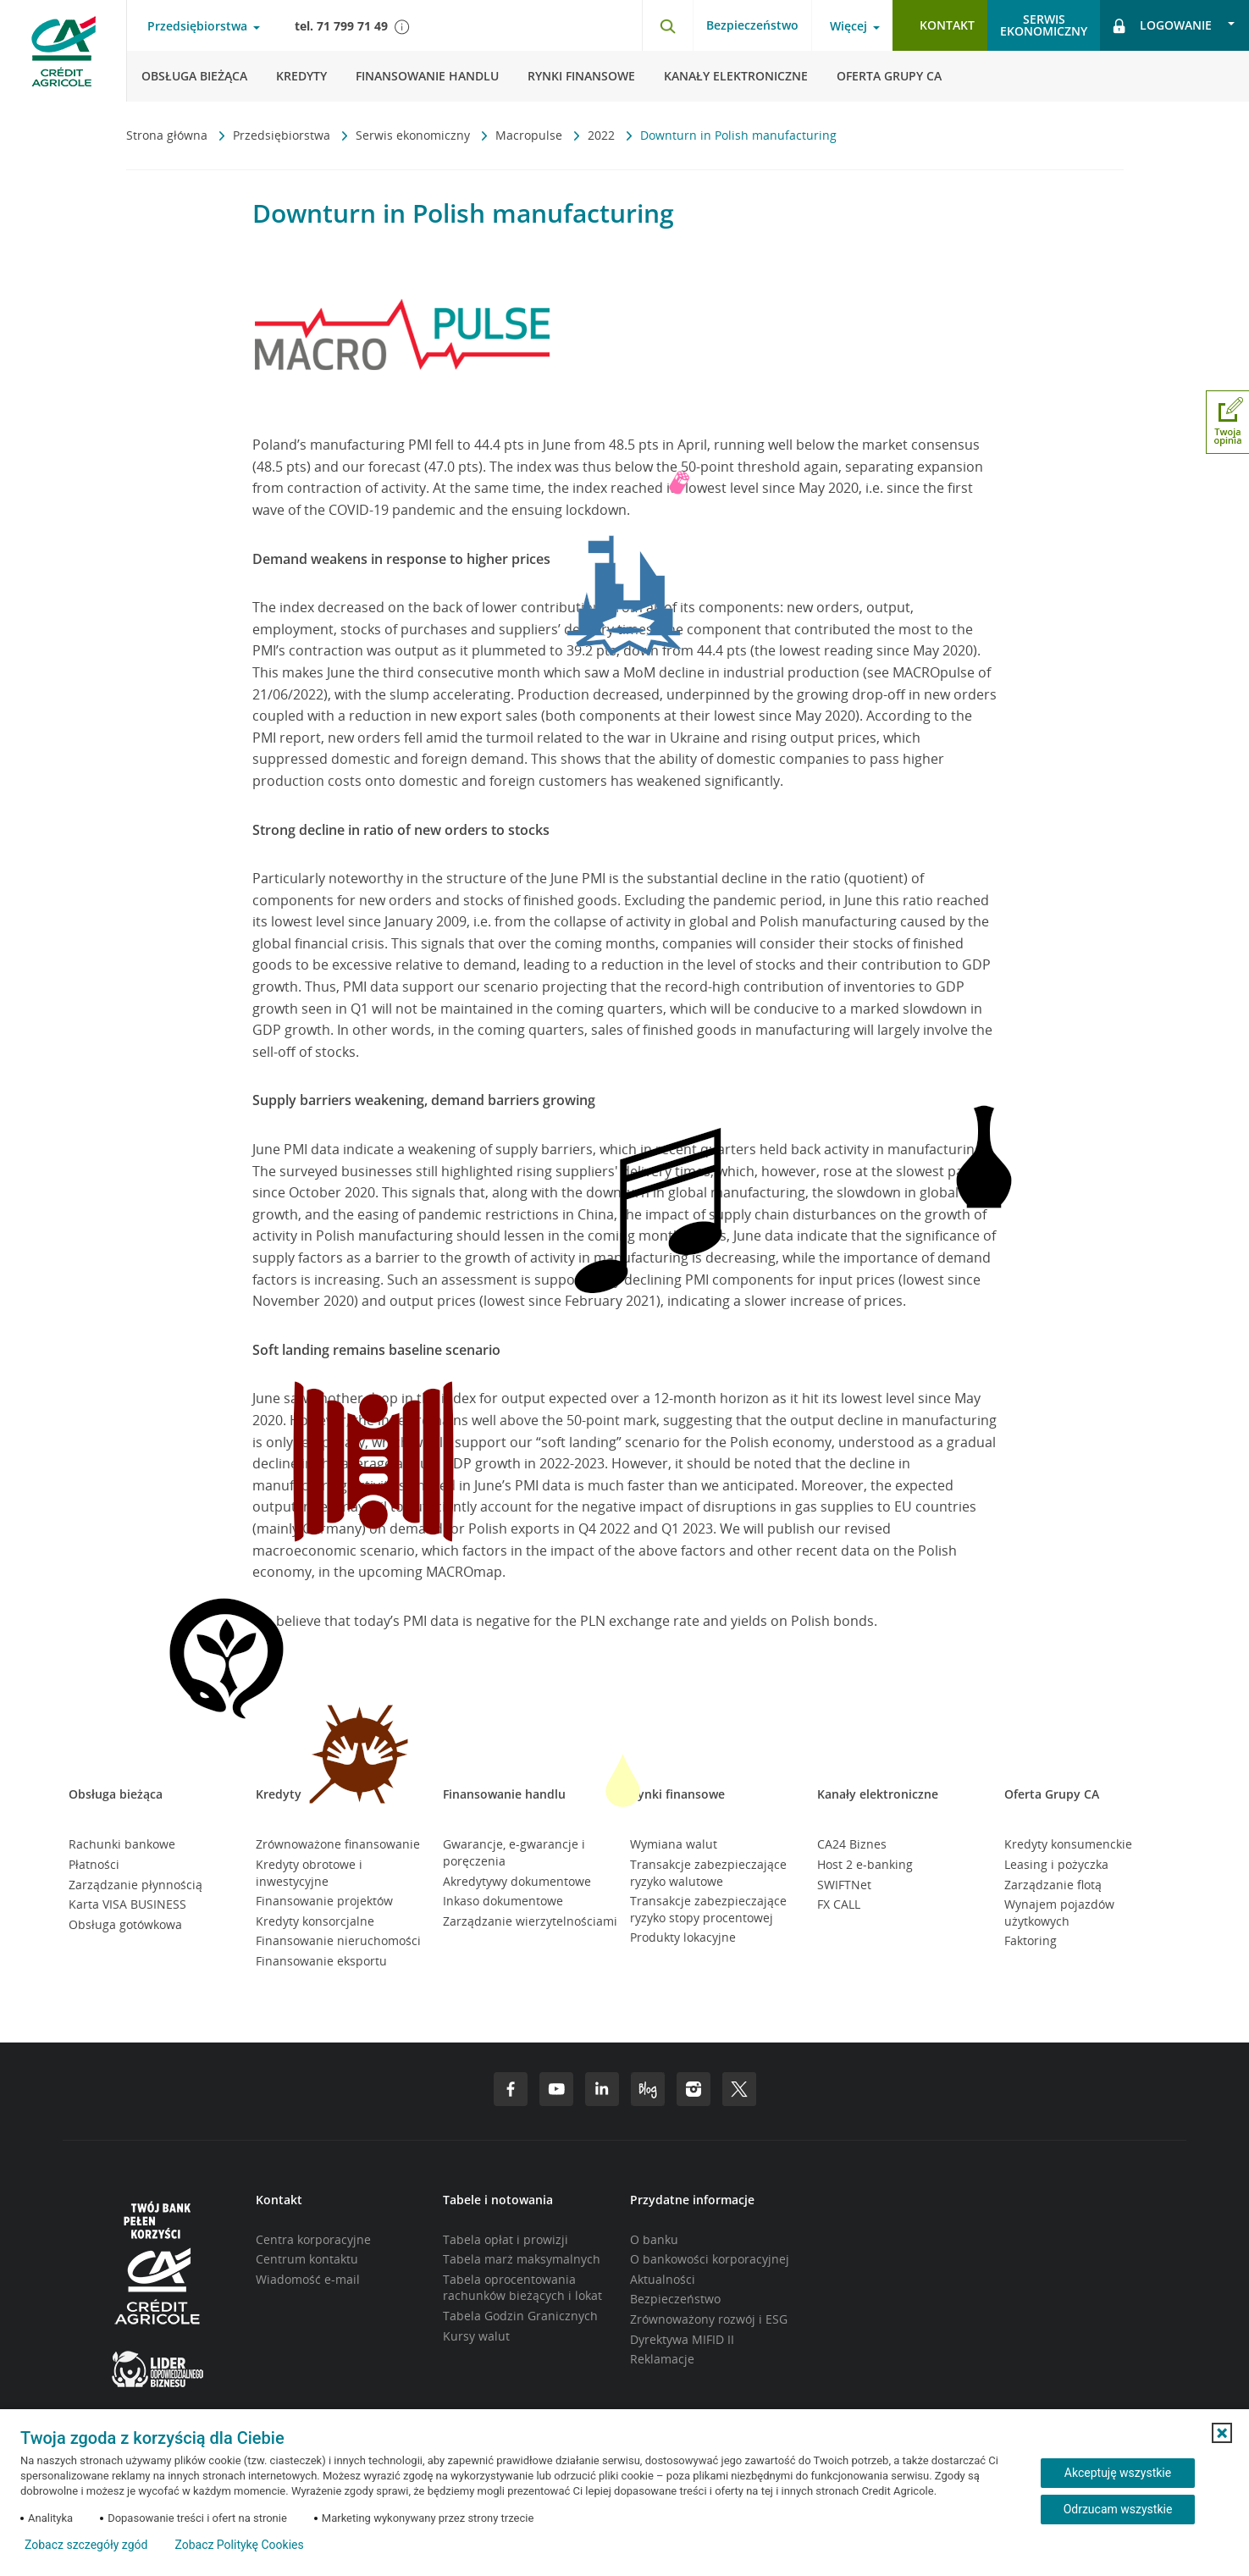 This screenshot has width=1249, height=2576. I want to click on activate magic or special ability, so click(358, 1754).